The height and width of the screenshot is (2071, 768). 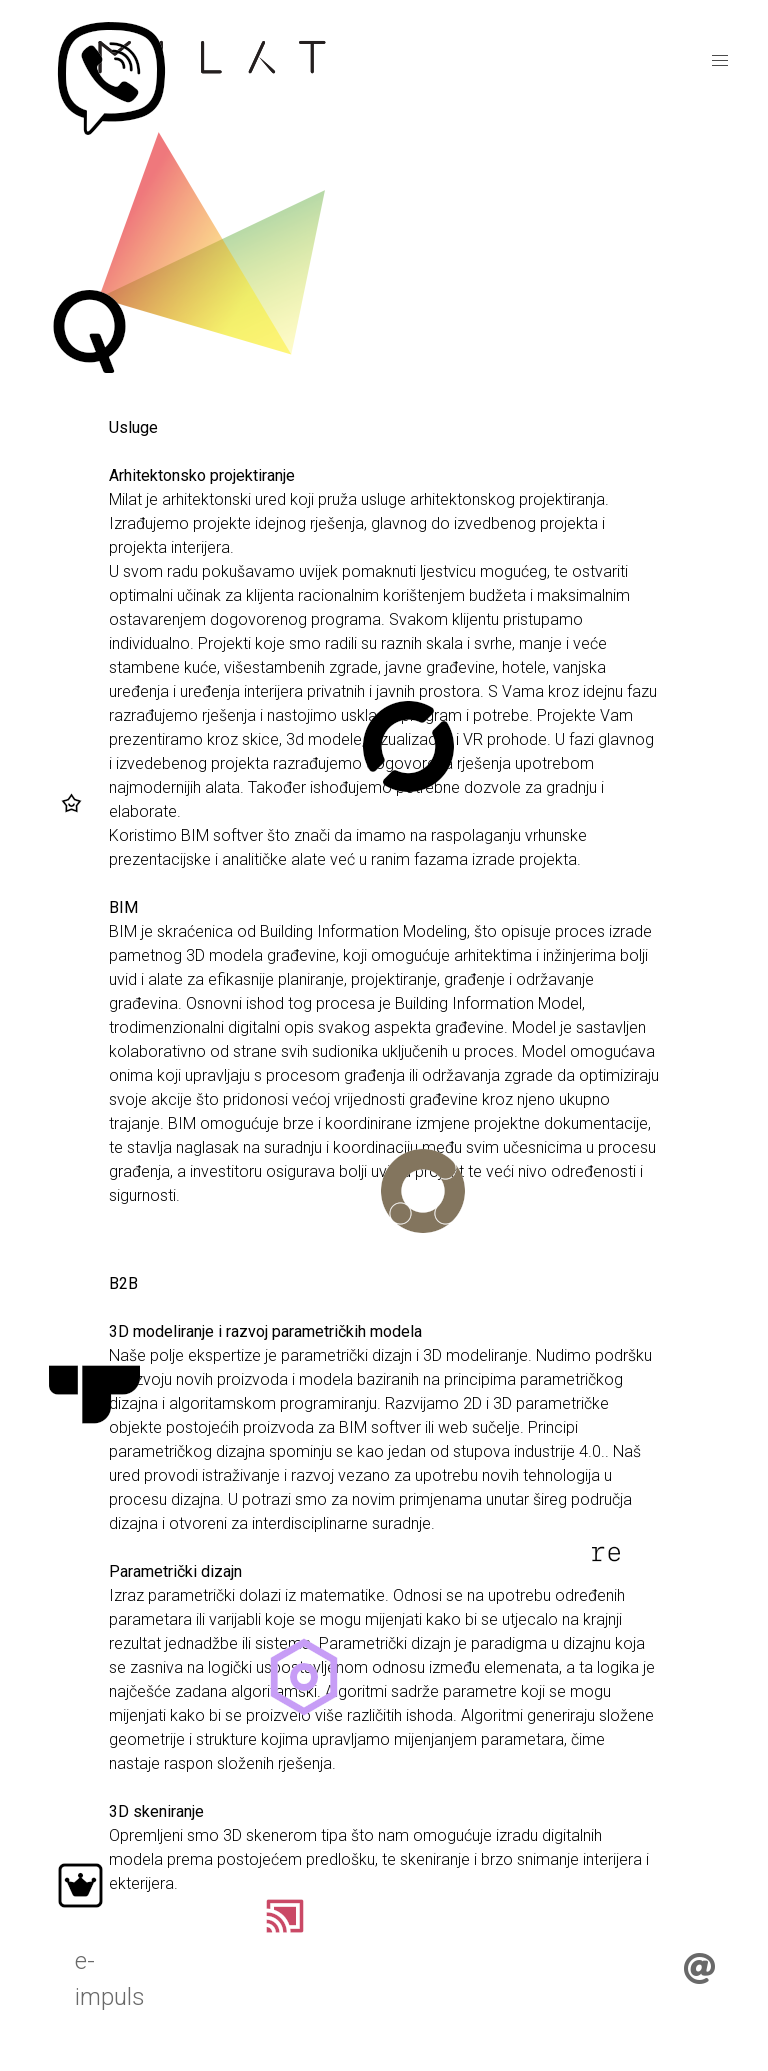 What do you see at coordinates (71, 803) in the screenshot?
I see `mark as favorite with positive feedback` at bounding box center [71, 803].